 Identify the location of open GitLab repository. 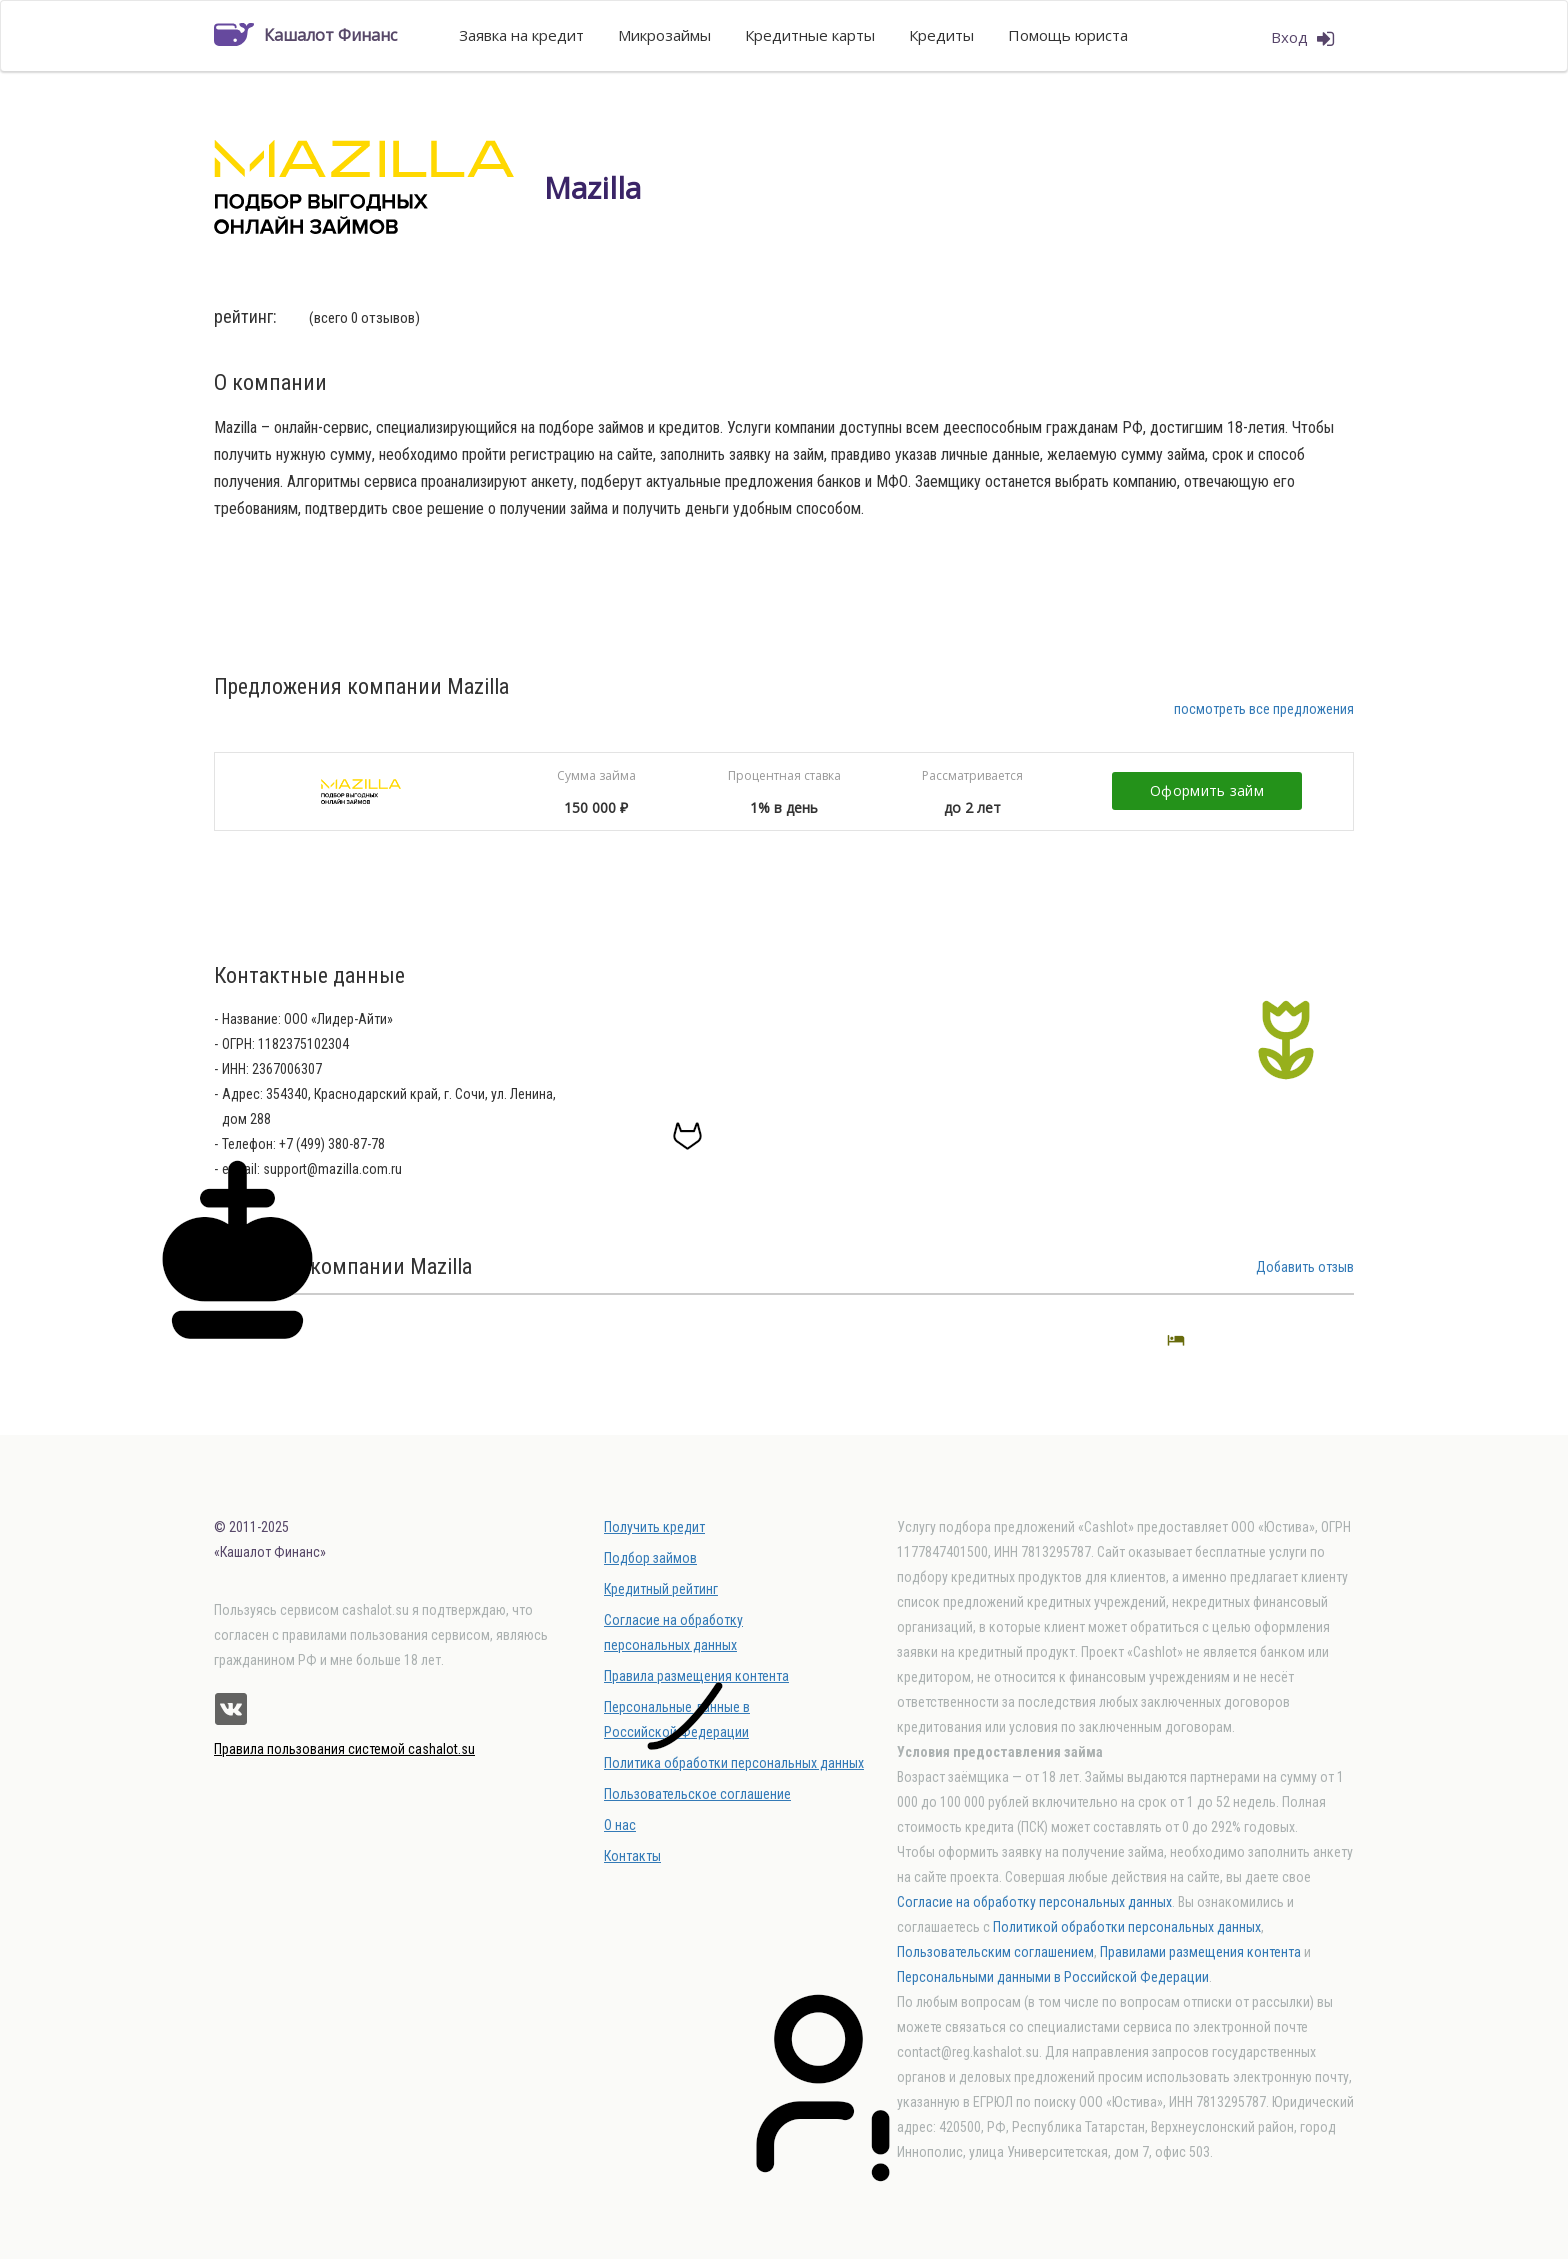
(687, 1135).